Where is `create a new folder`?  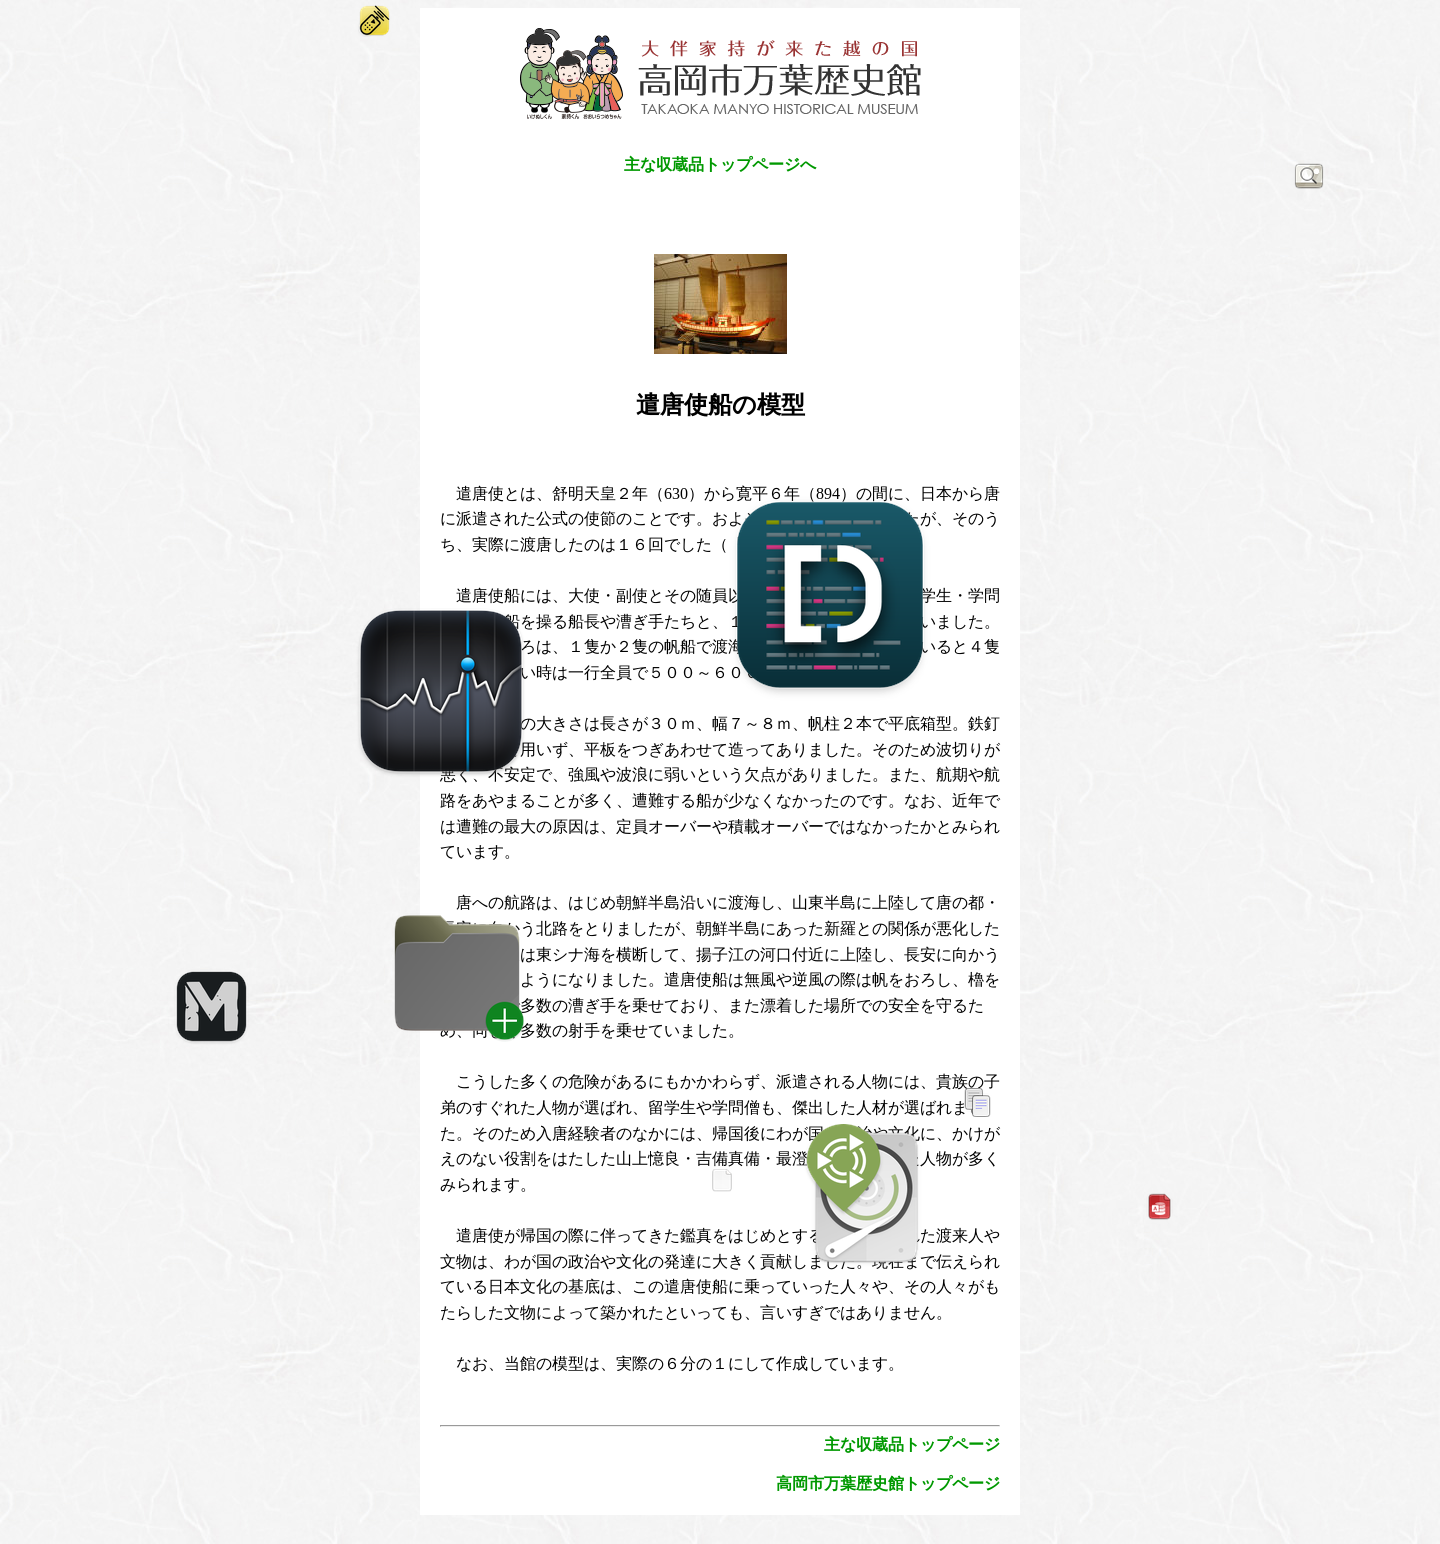
create a new folder is located at coordinates (457, 973).